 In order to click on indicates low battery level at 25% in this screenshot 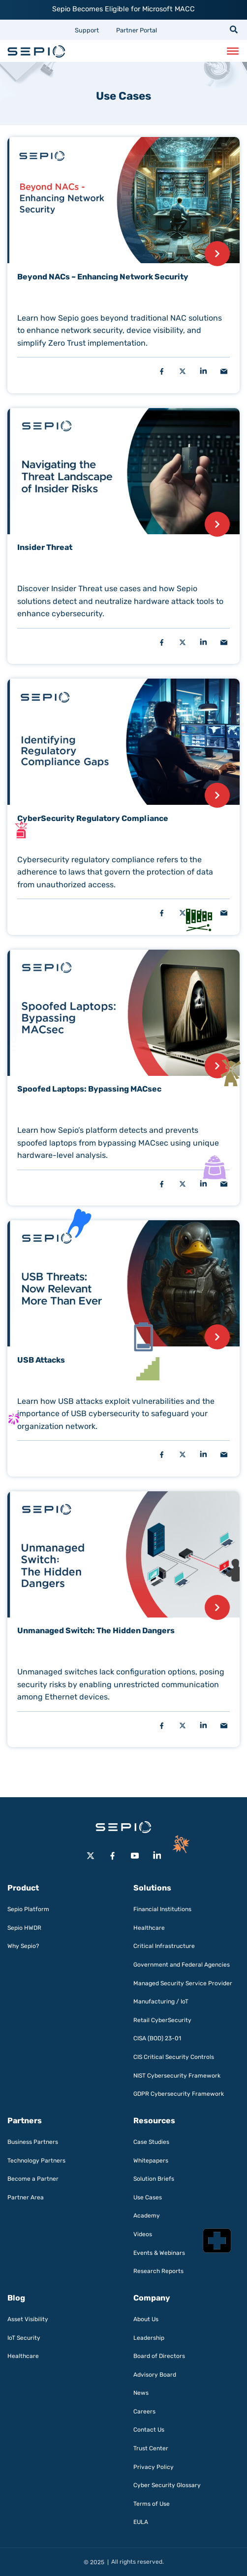, I will do `click(143, 1337)`.